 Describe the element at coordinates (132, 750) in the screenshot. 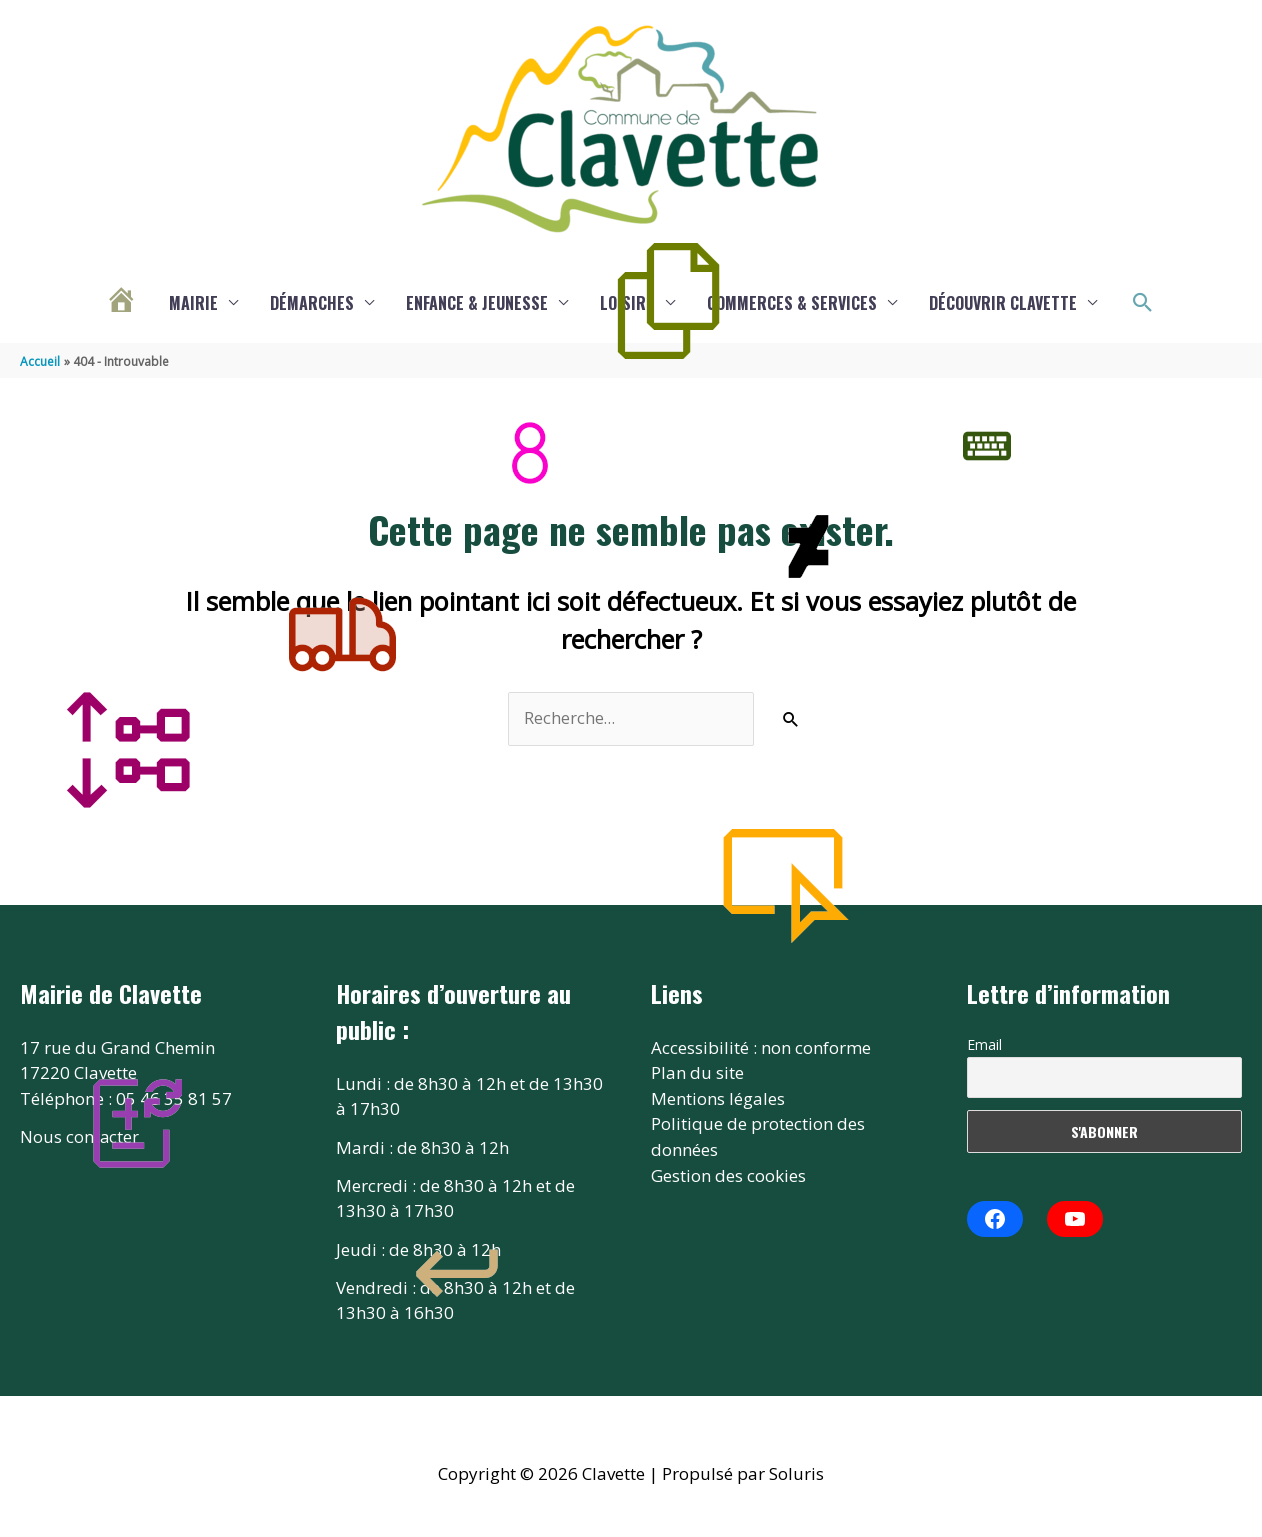

I see `ungroup items by reference type` at that location.